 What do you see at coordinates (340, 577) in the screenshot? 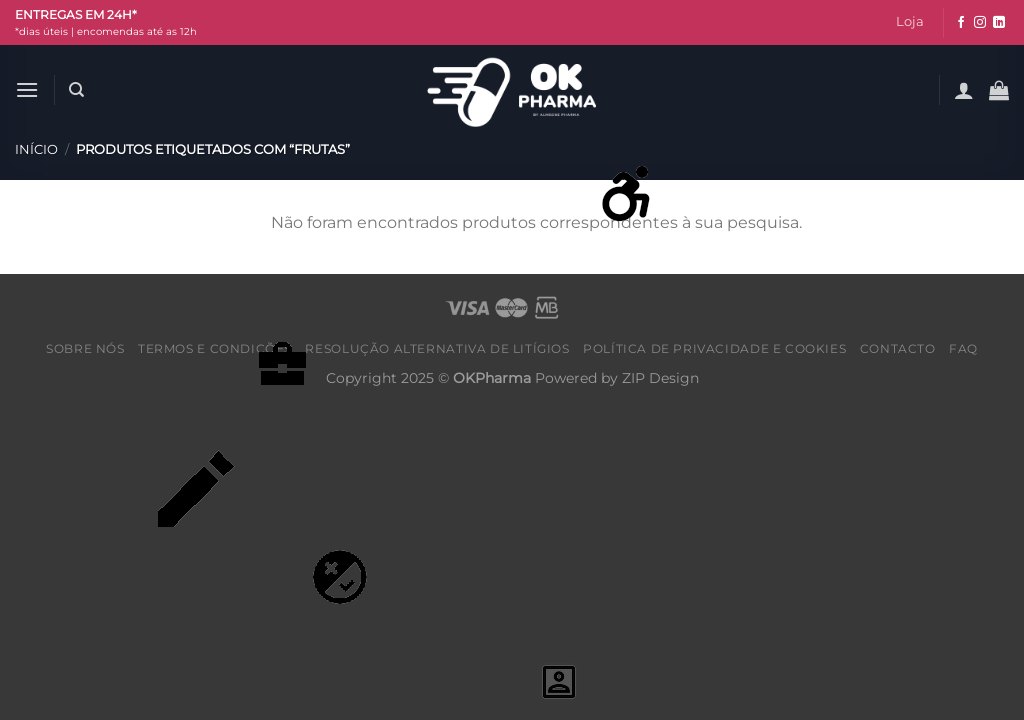
I see `indicates an unreliable or intermittent test result` at bounding box center [340, 577].